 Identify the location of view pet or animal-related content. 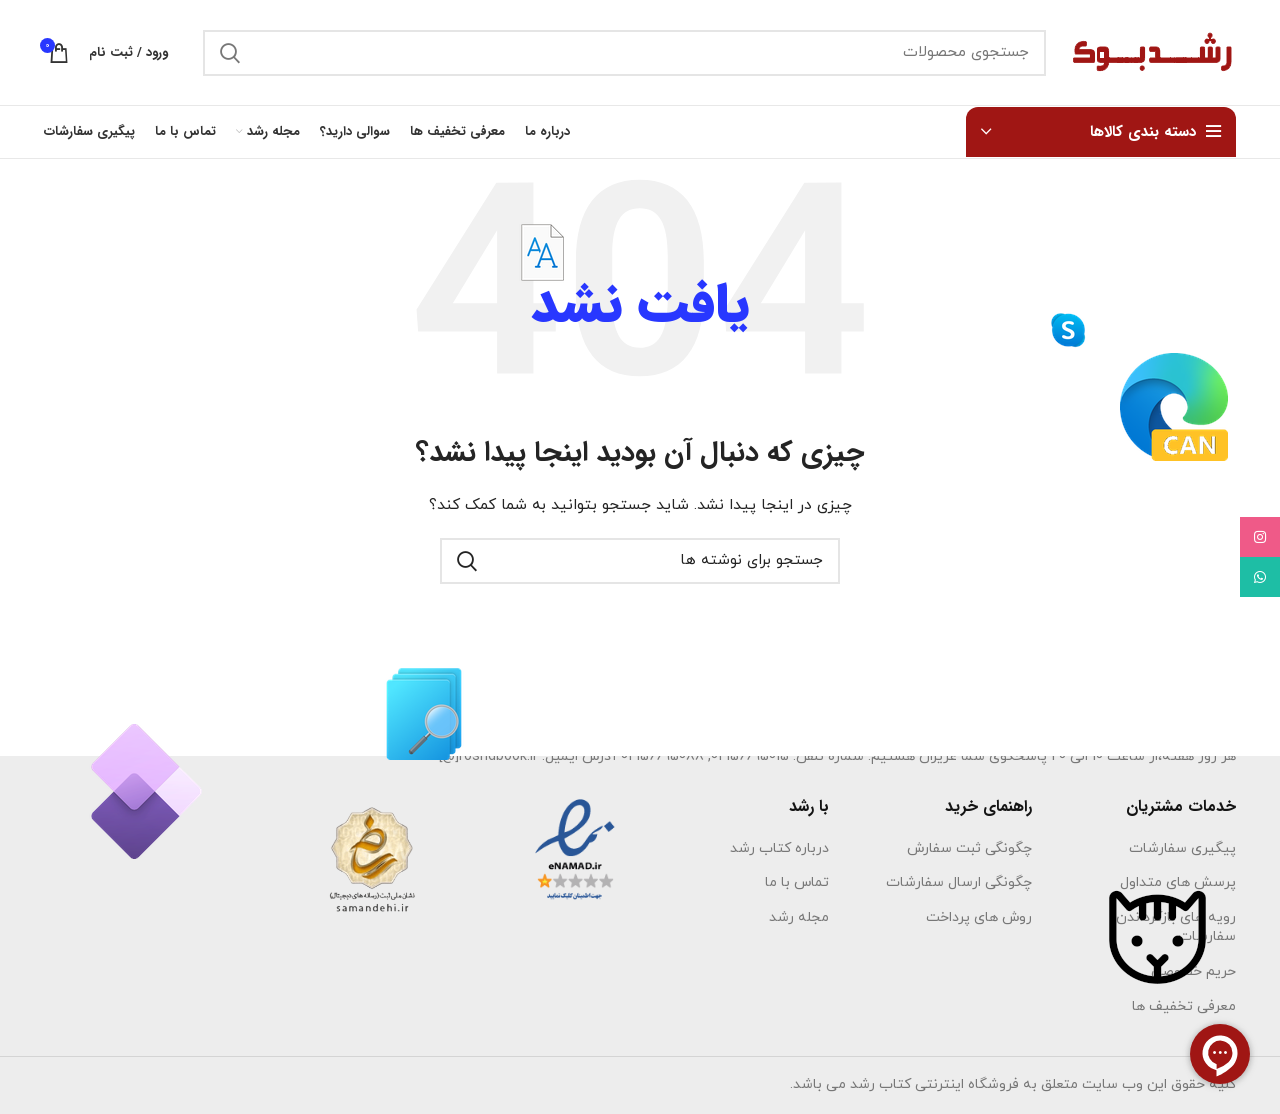
(1157, 935).